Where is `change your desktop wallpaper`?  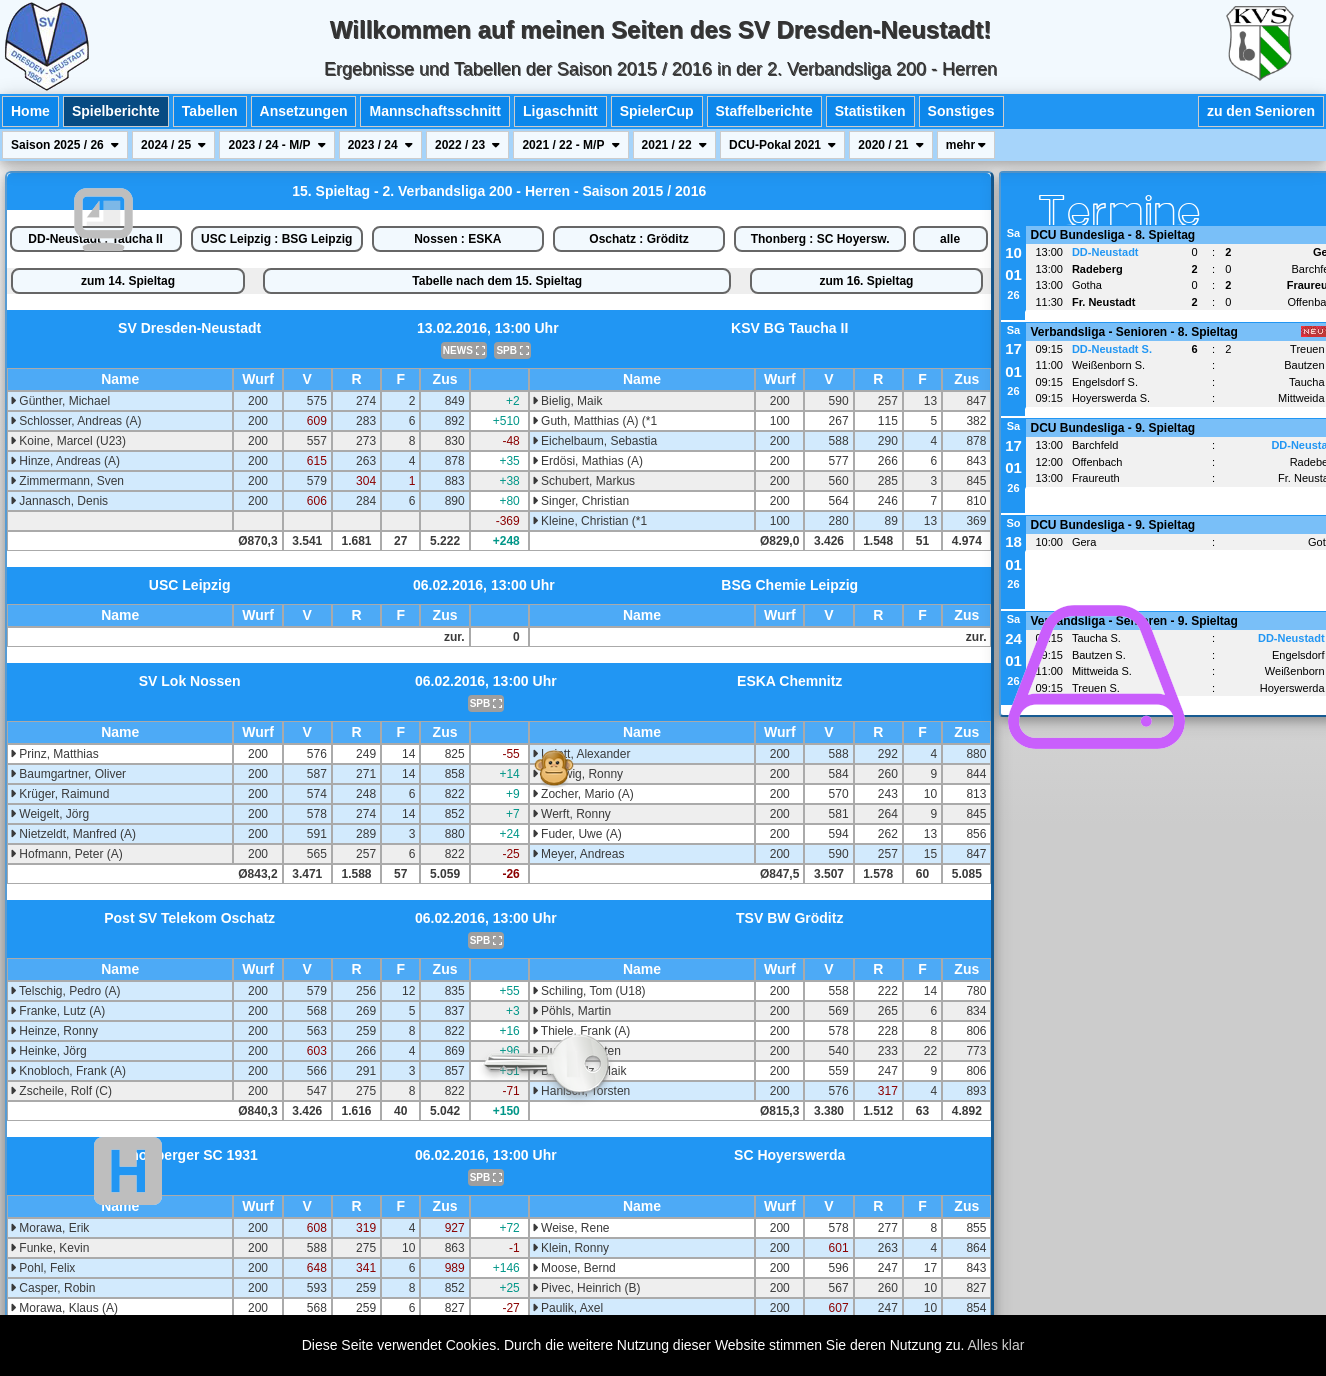 change your desktop wallpaper is located at coordinates (103, 217).